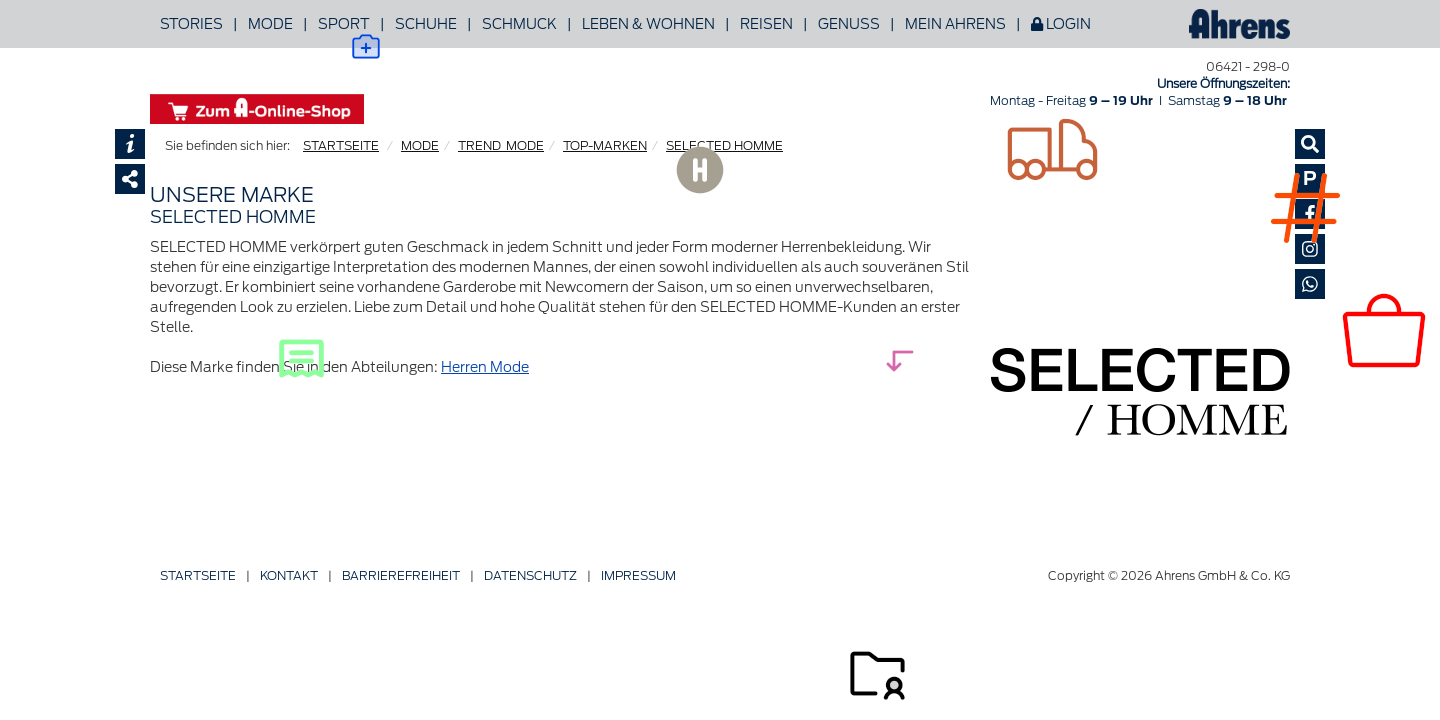 The height and width of the screenshot is (720, 1440). Describe the element at coordinates (1305, 208) in the screenshot. I see `view or browse hashtags` at that location.